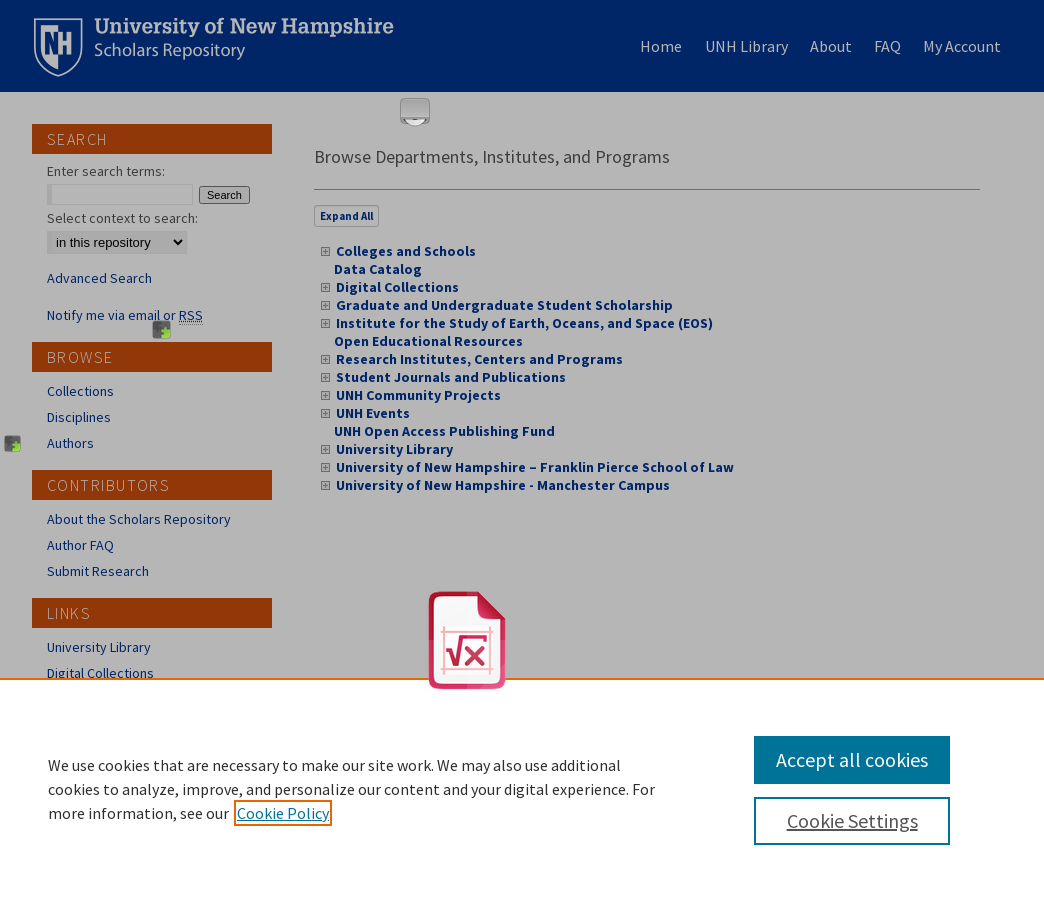  Describe the element at coordinates (467, 640) in the screenshot. I see `libreoffice math formula document file` at that location.